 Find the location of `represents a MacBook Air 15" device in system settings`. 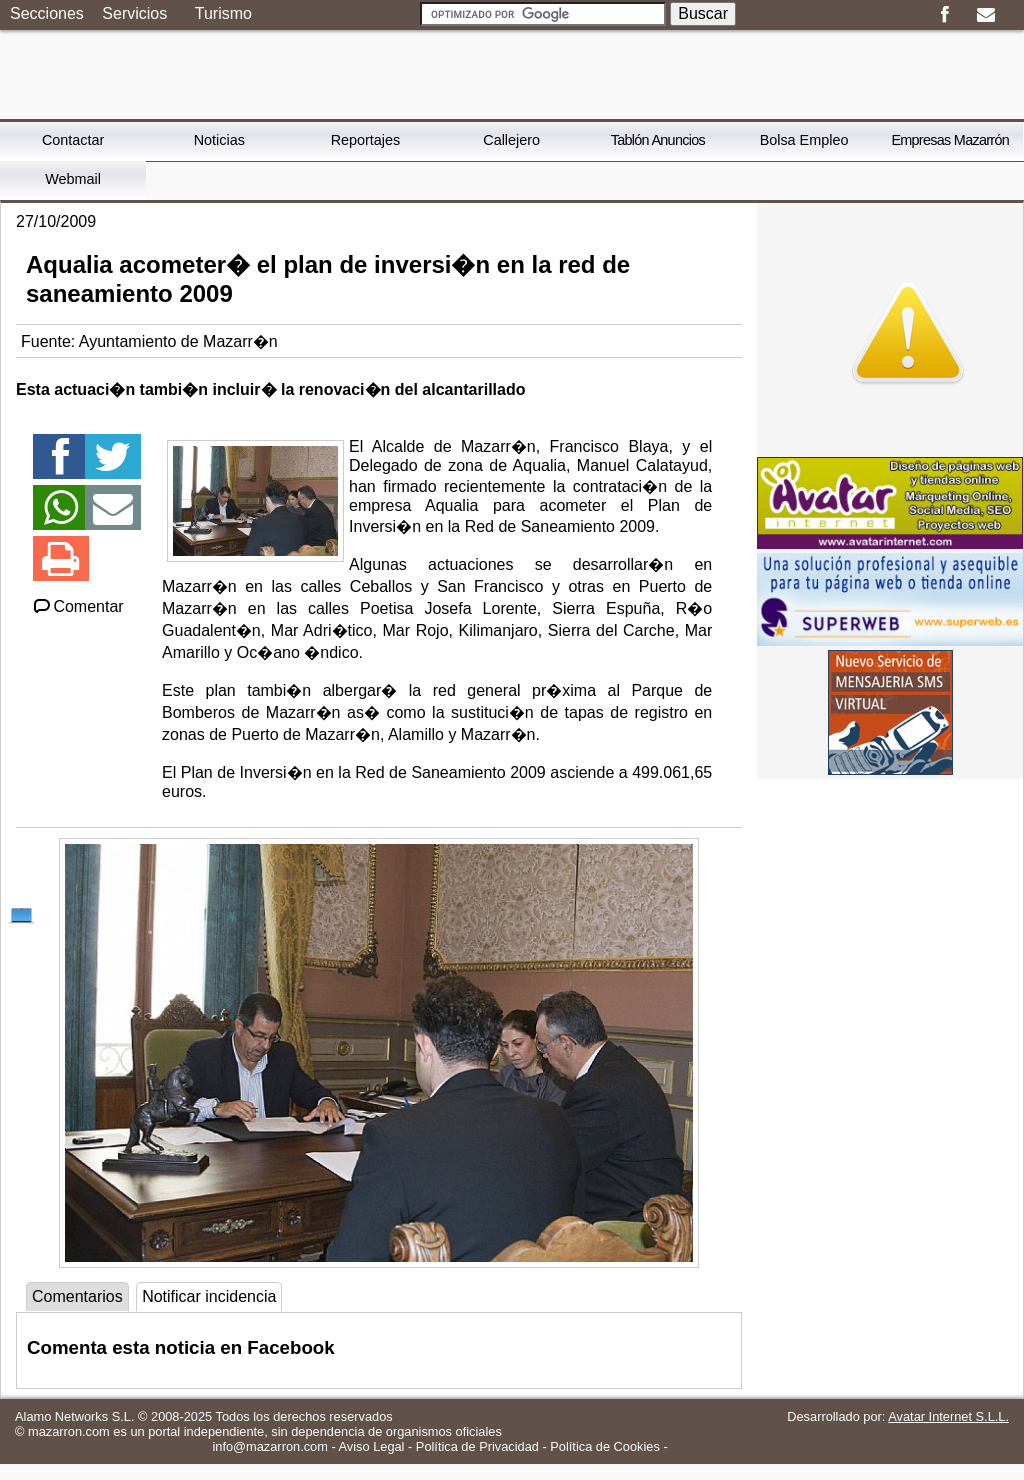

represents a MacBook Air 15" device in system settings is located at coordinates (21, 914).